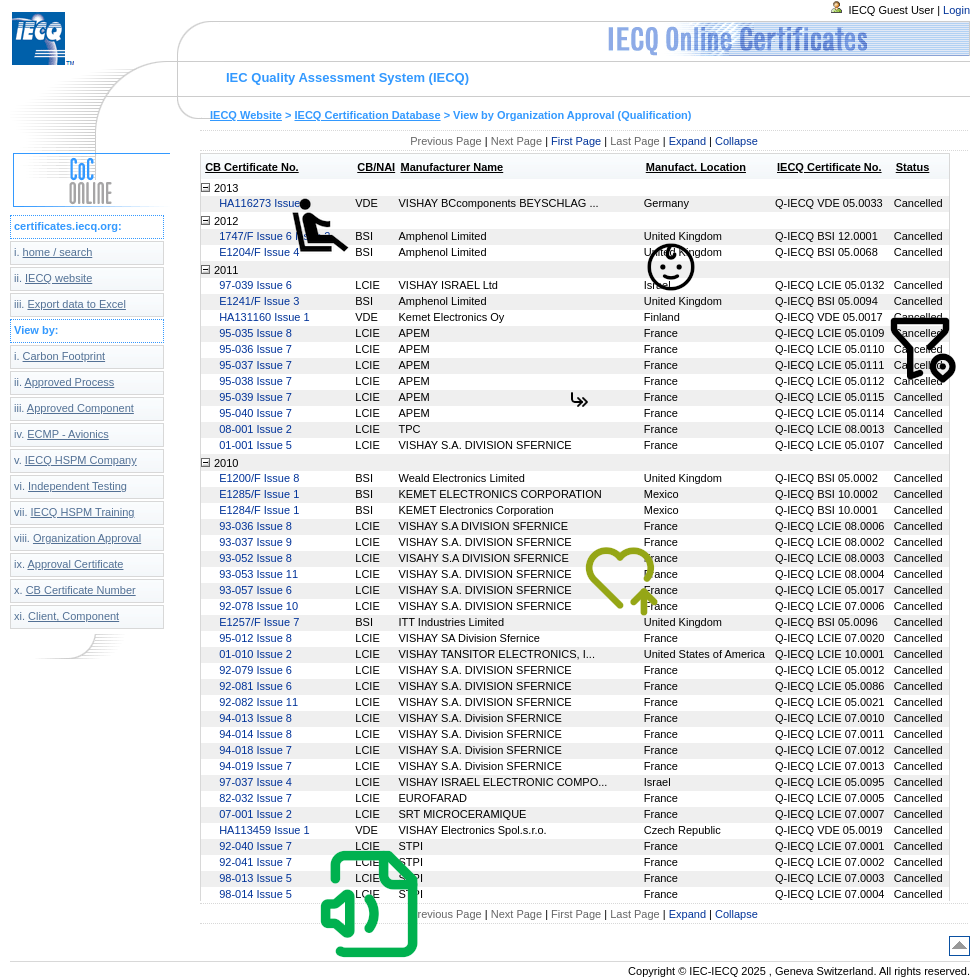  Describe the element at coordinates (671, 267) in the screenshot. I see `access baby or child-related settings` at that location.